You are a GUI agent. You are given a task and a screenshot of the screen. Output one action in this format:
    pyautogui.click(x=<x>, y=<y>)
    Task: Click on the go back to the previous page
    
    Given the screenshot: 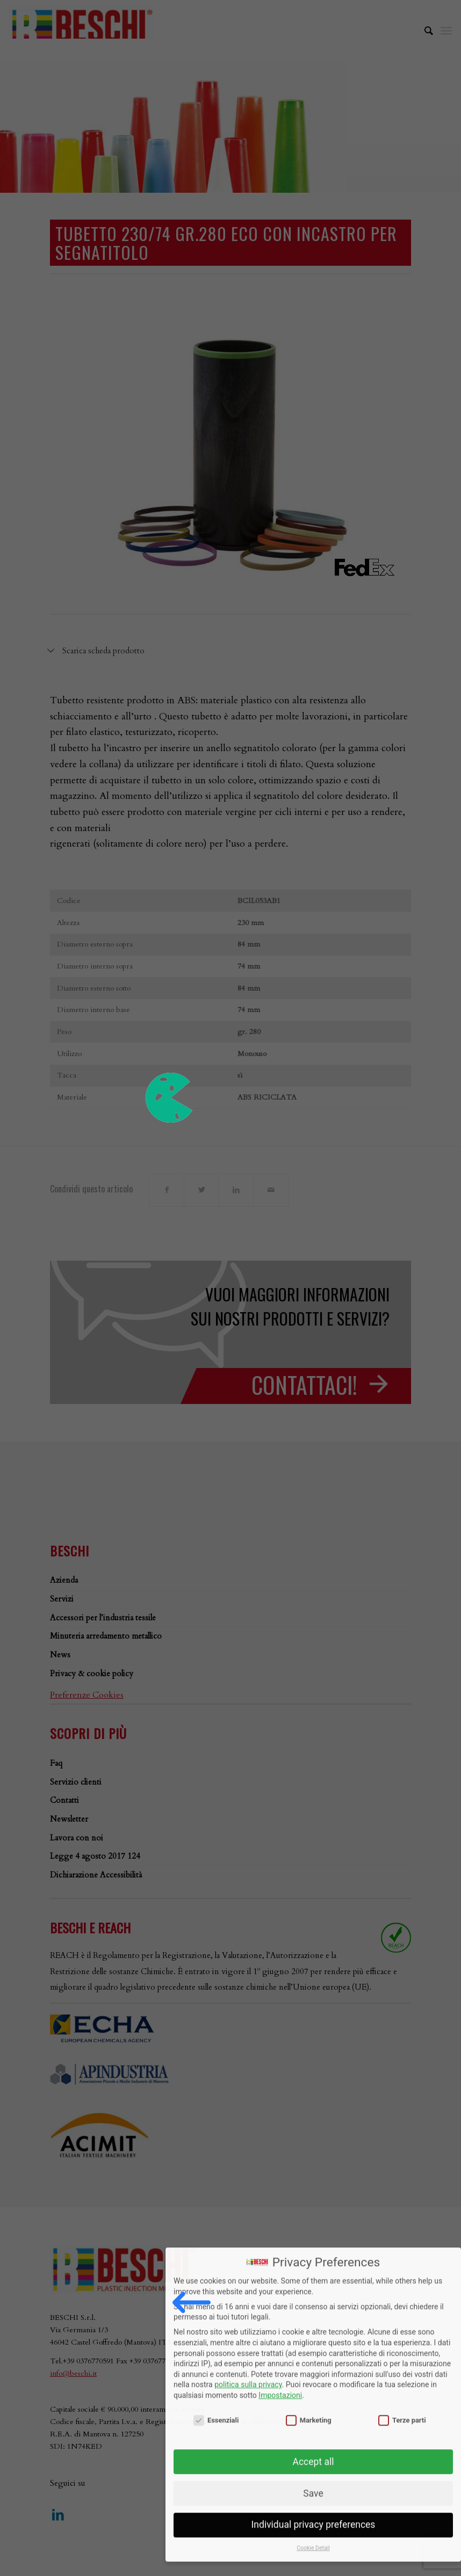 What is the action you would take?
    pyautogui.click(x=191, y=2302)
    